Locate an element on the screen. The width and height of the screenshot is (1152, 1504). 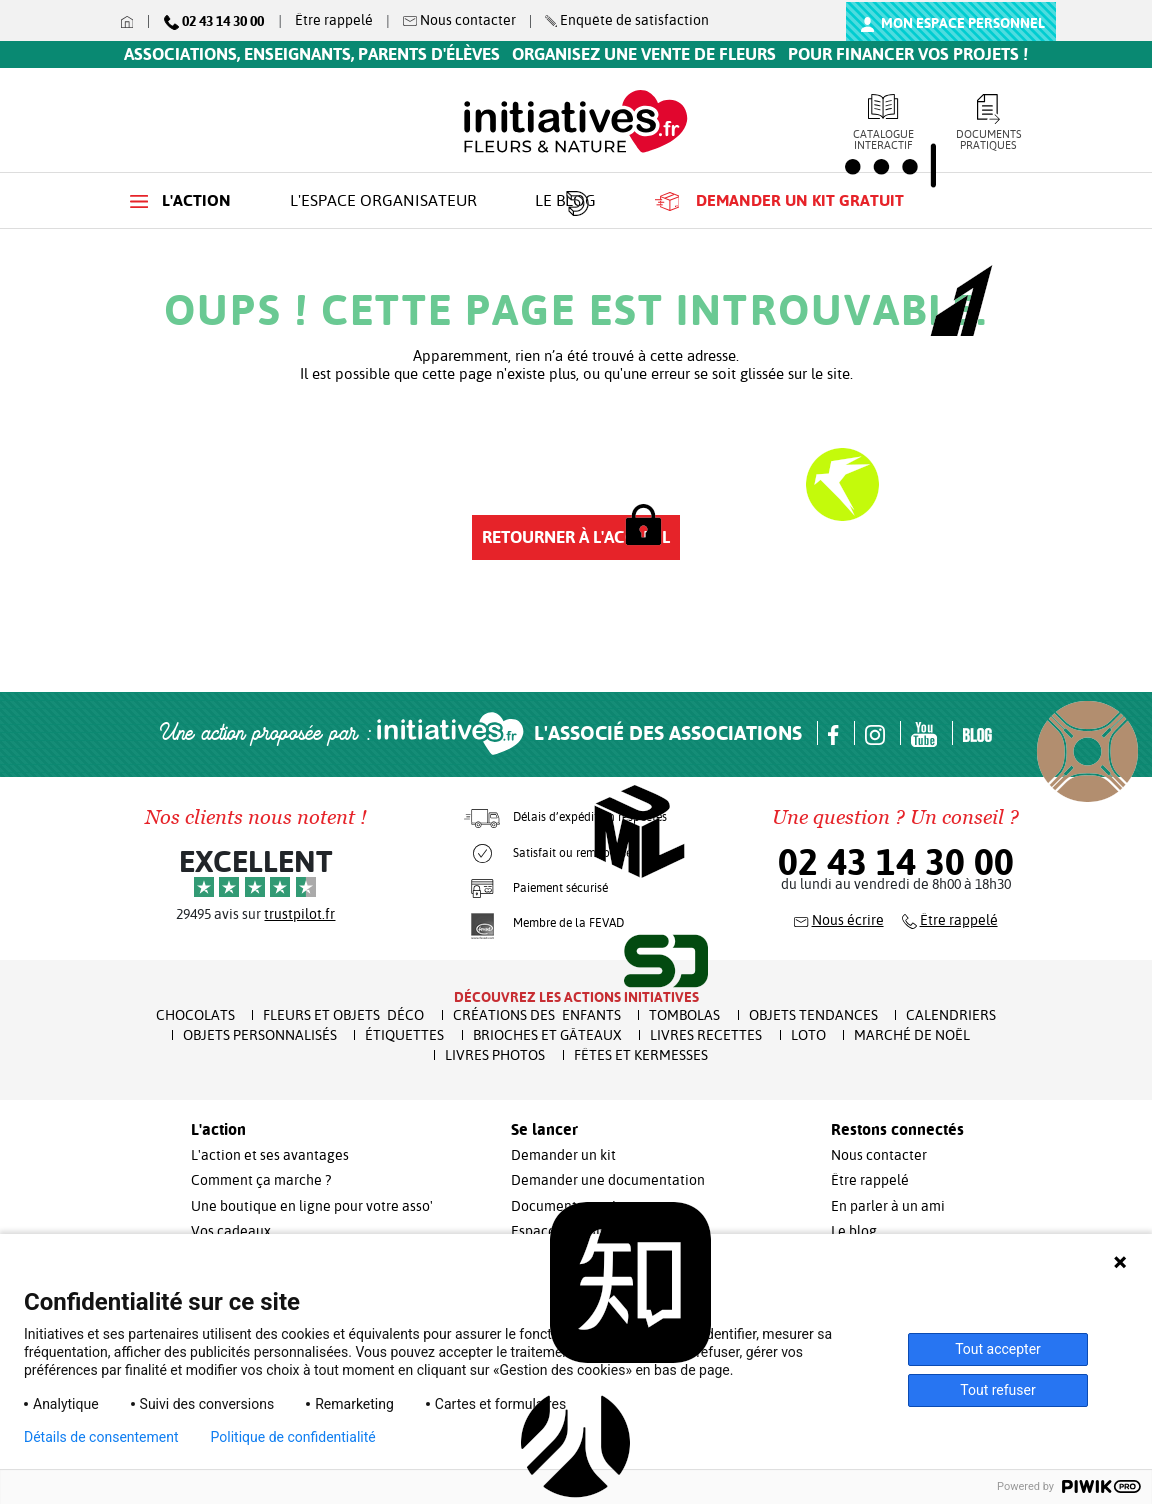
razorpay payment gateway logo is located at coordinates (961, 300).